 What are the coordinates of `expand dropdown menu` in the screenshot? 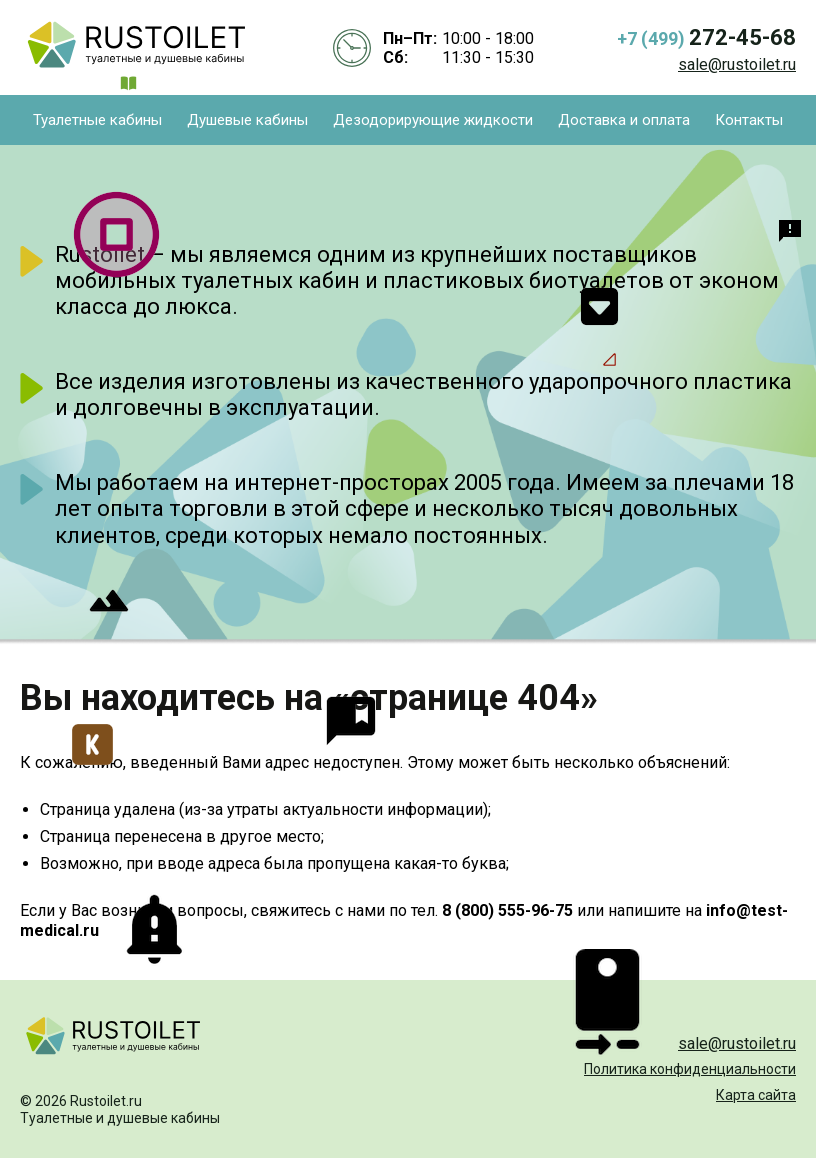 It's located at (599, 306).